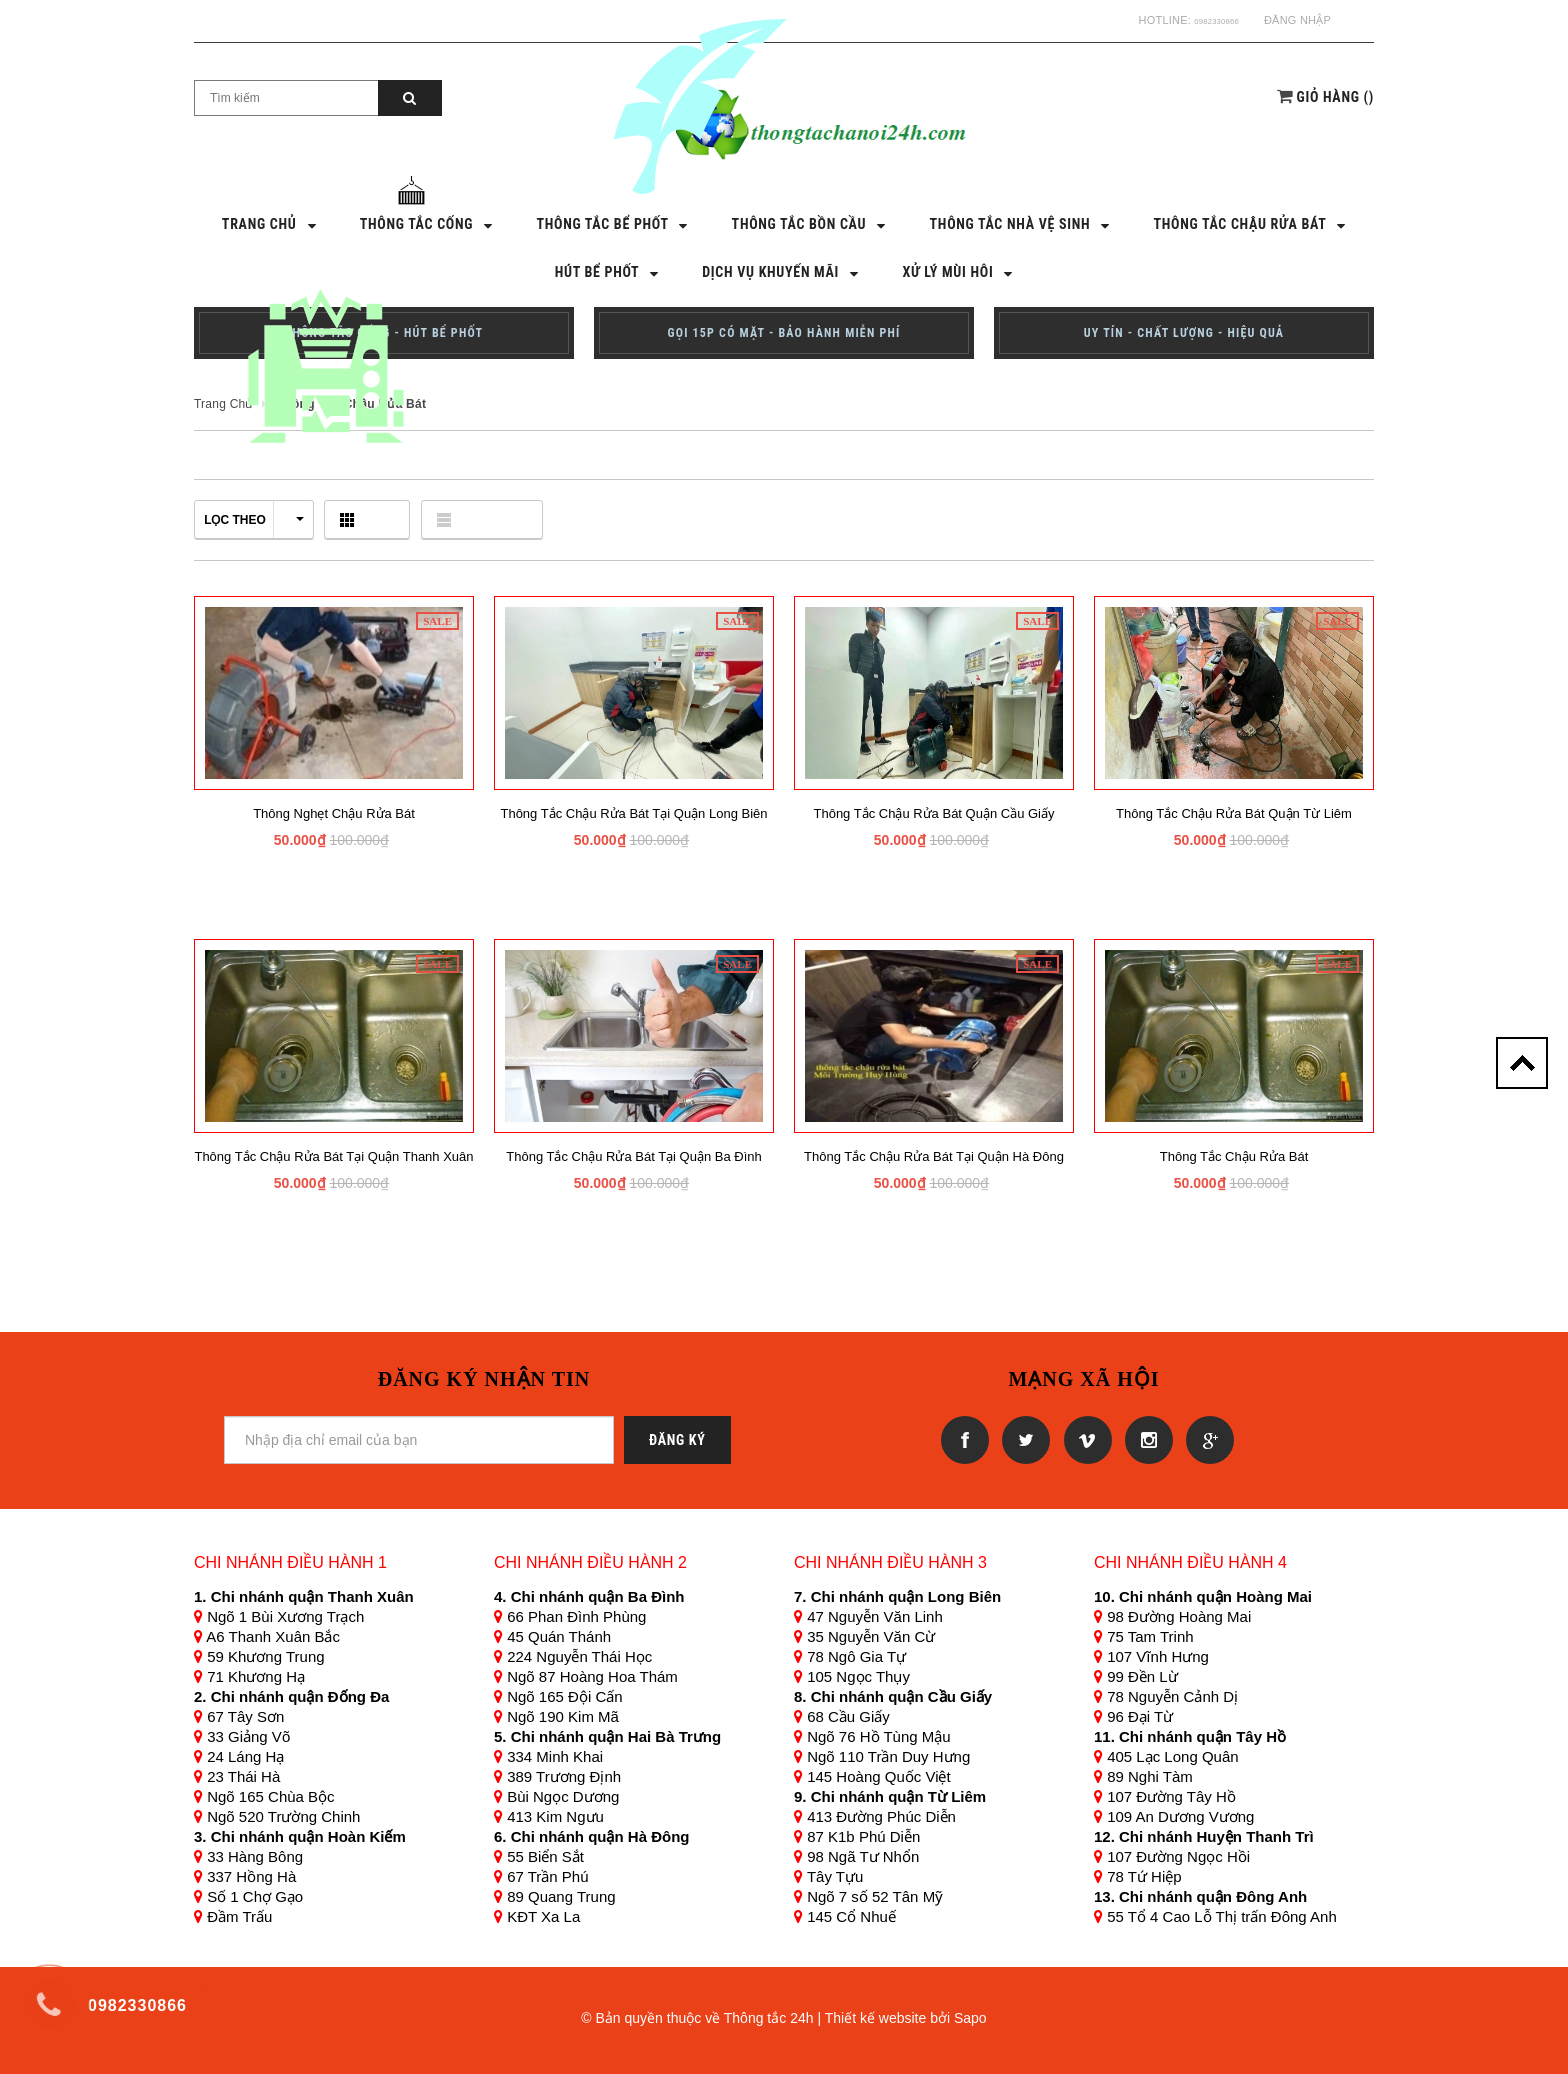 Image resolution: width=1568 pixels, height=2074 pixels. What do you see at coordinates (701, 104) in the screenshot?
I see `compose a new message or document` at bounding box center [701, 104].